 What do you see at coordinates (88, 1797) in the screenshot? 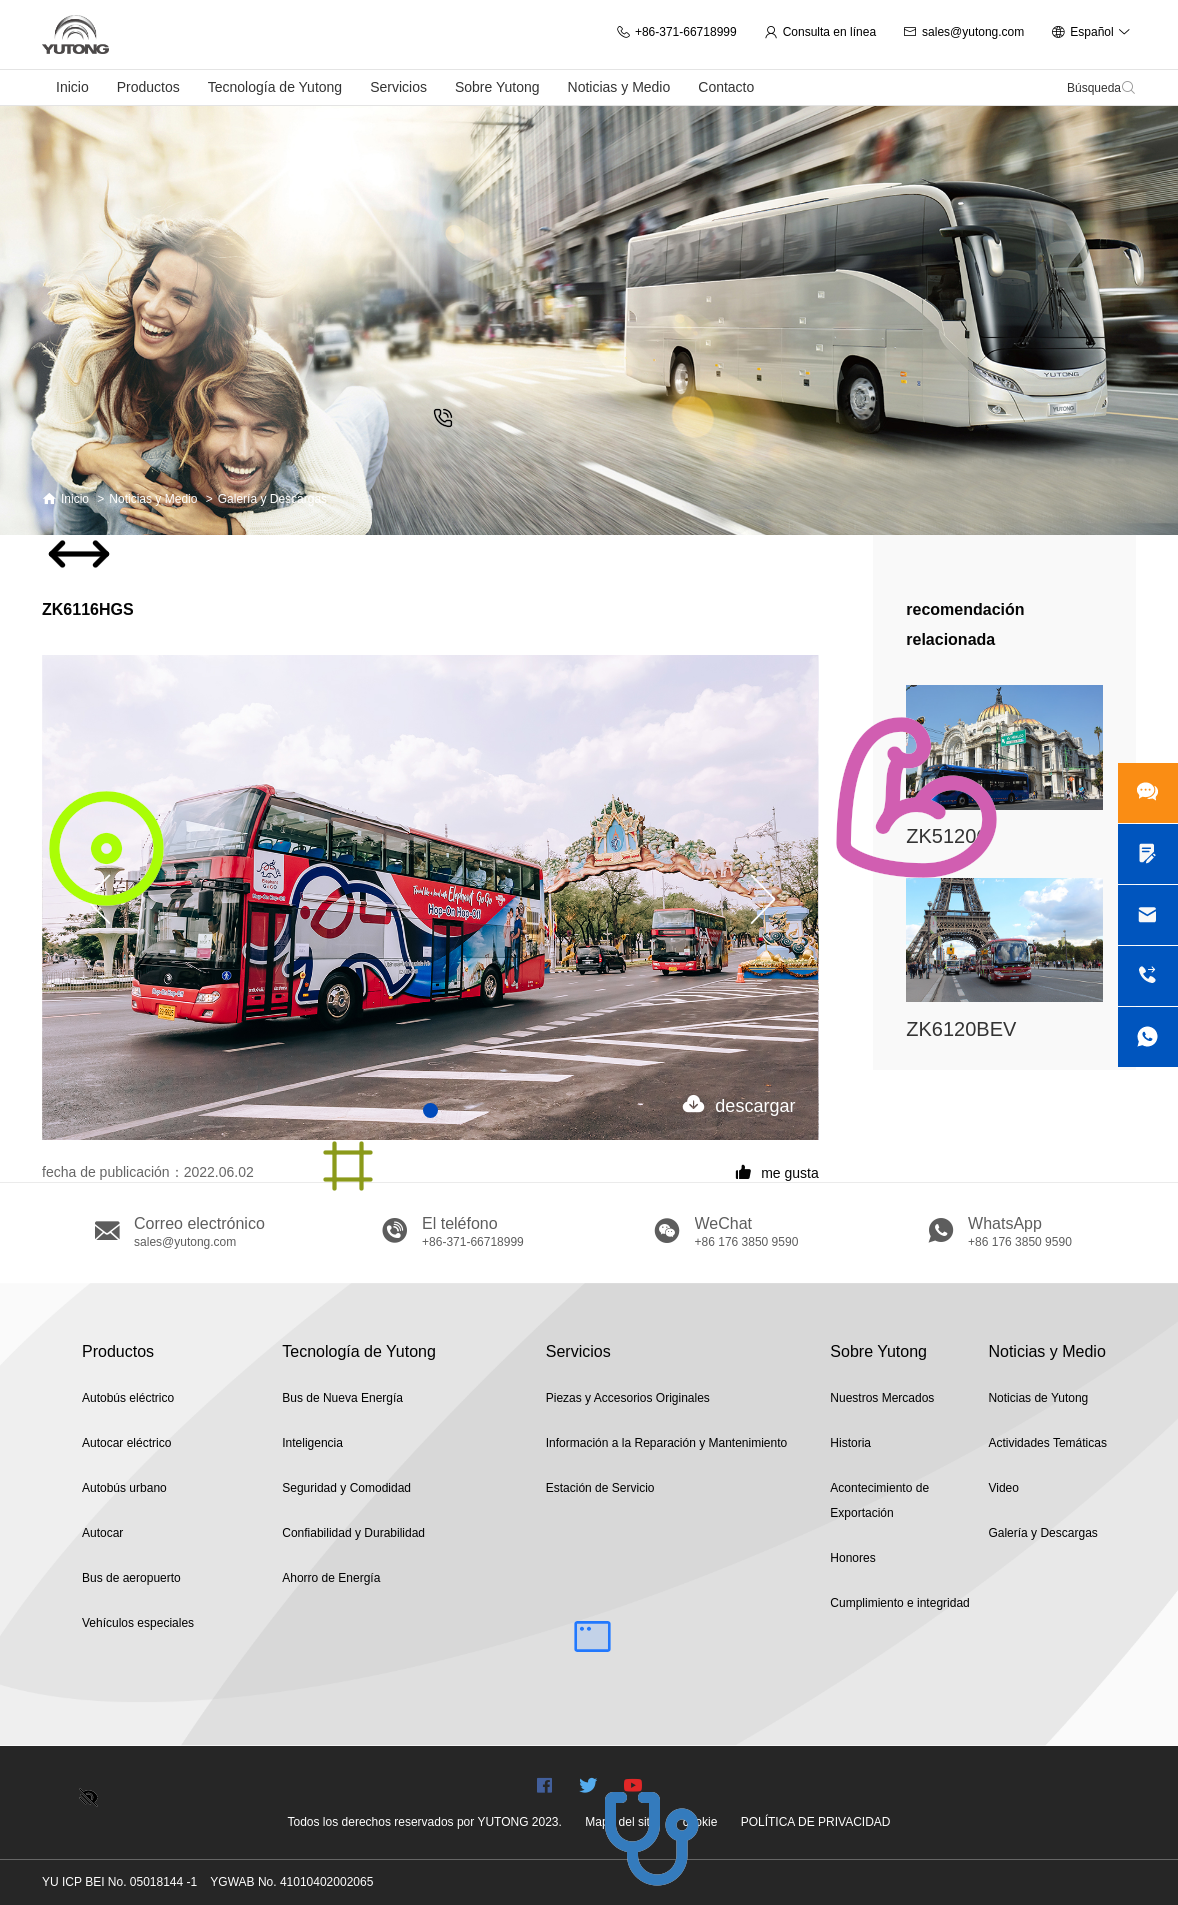
I see `indicates low vision or visual impairment accessibility mode` at bounding box center [88, 1797].